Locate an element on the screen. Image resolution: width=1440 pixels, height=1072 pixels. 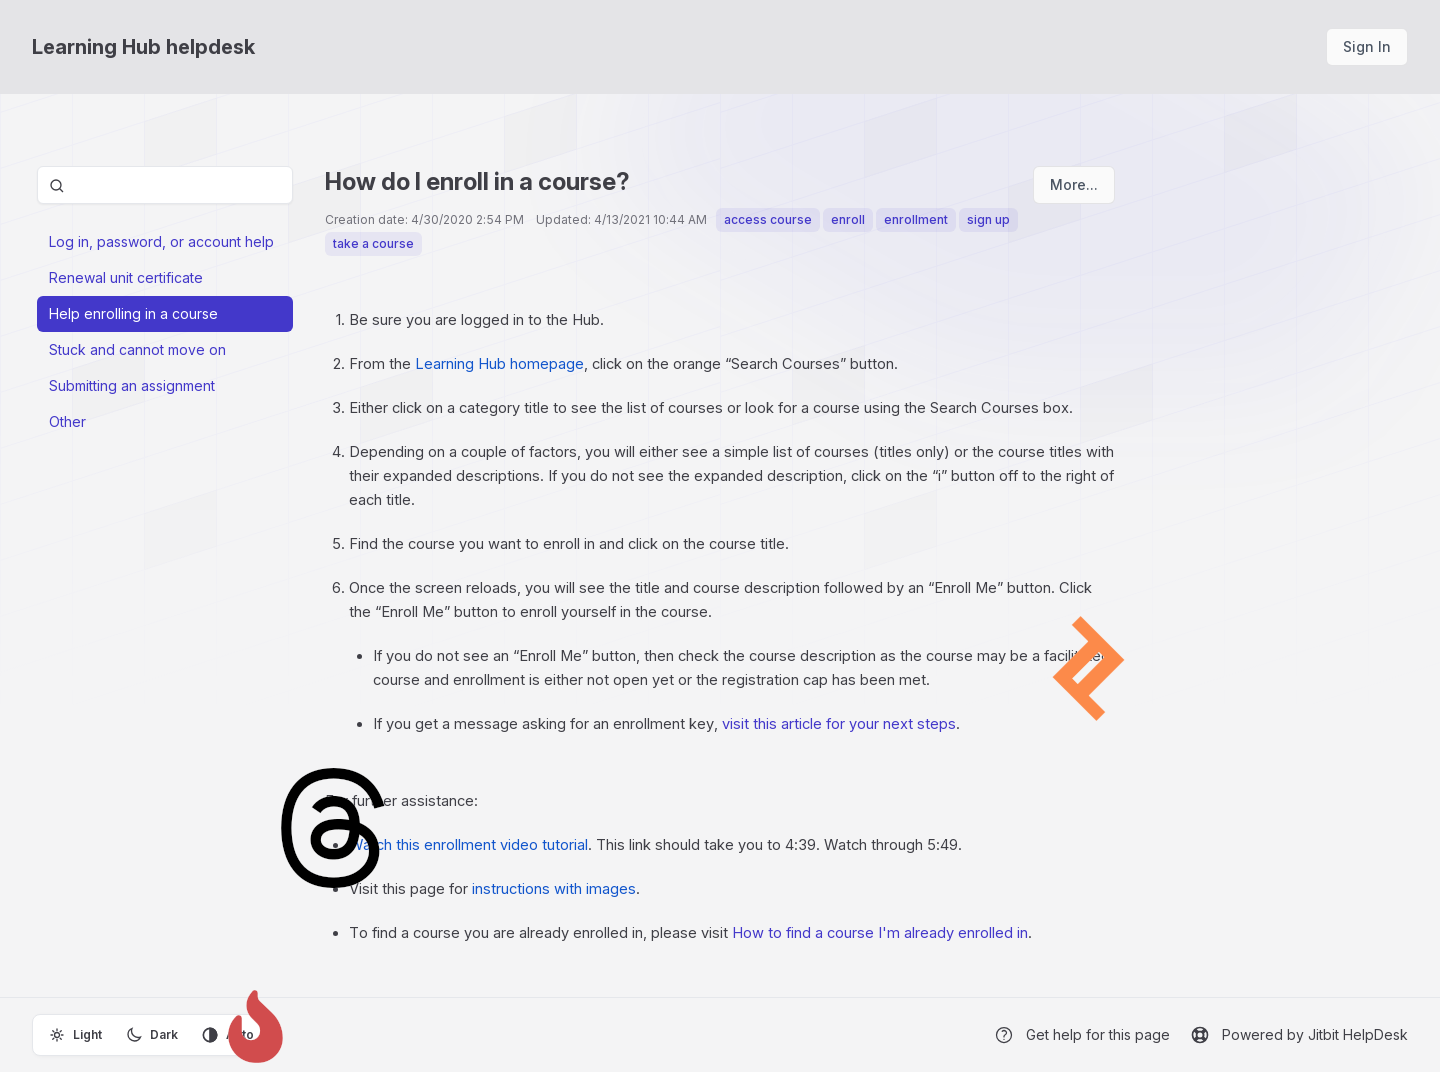
indicates trending or hot content is located at coordinates (255, 1026).